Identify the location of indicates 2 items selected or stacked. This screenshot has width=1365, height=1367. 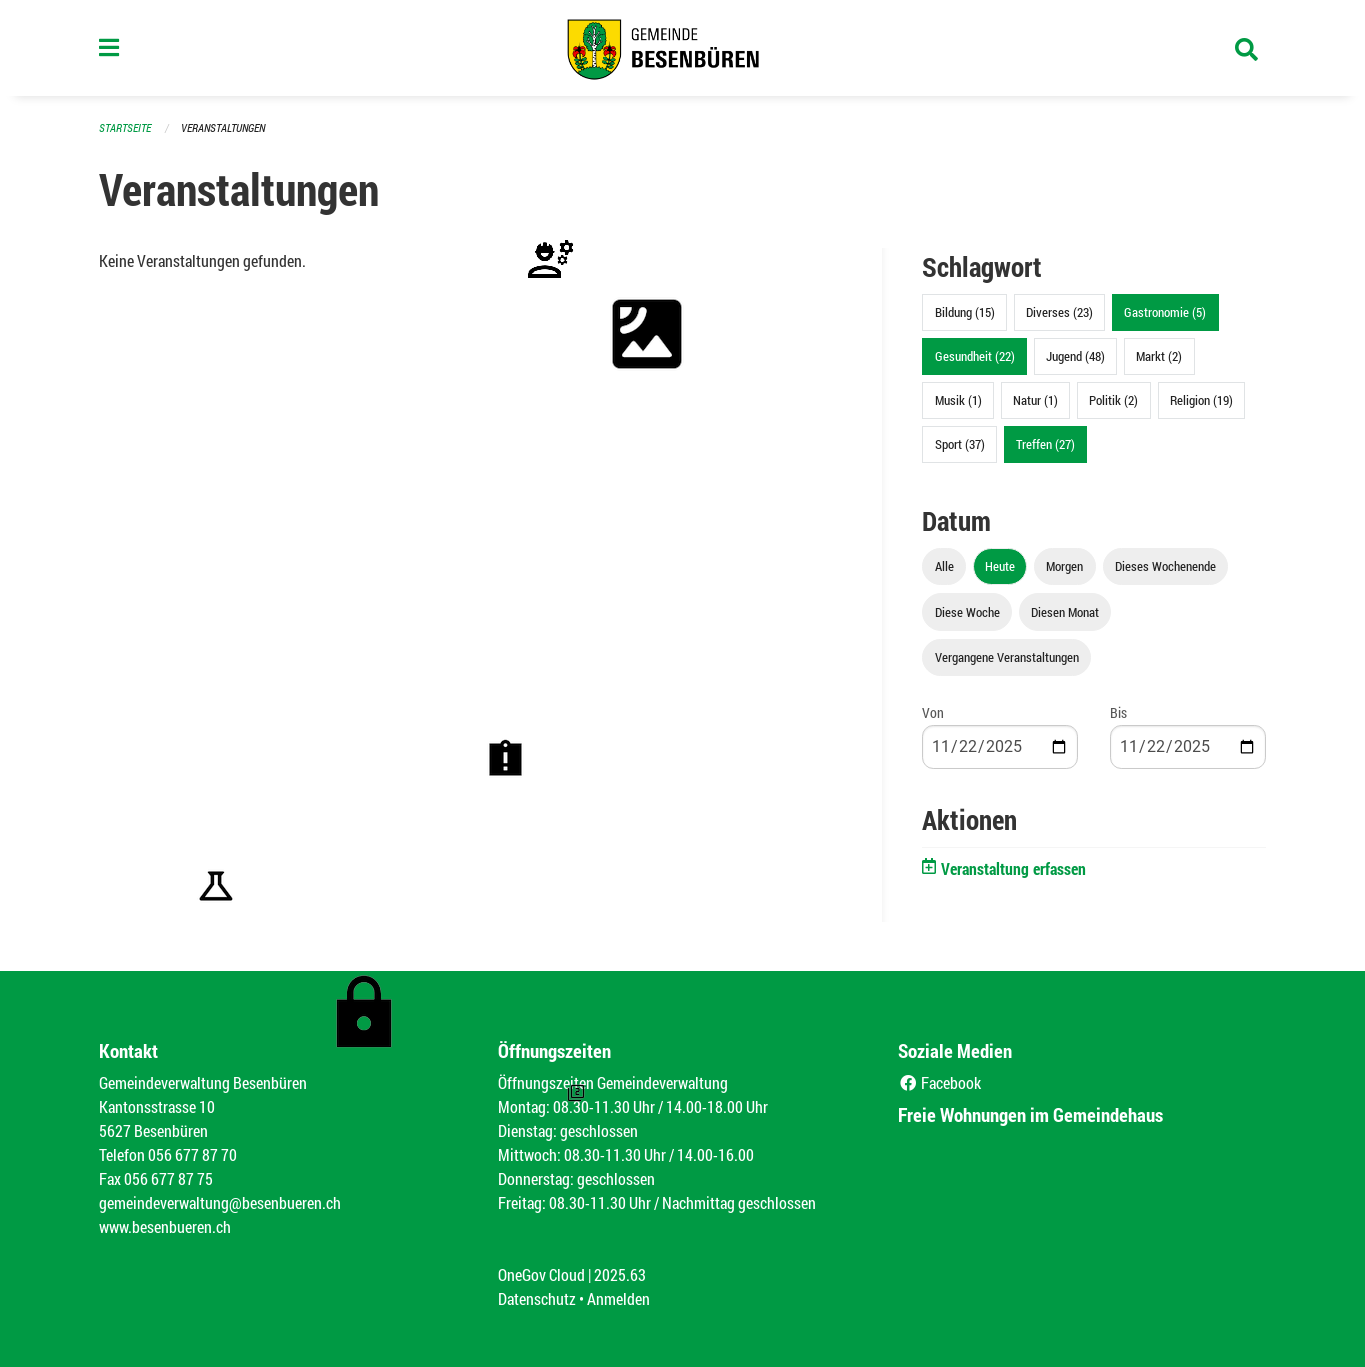
(576, 1093).